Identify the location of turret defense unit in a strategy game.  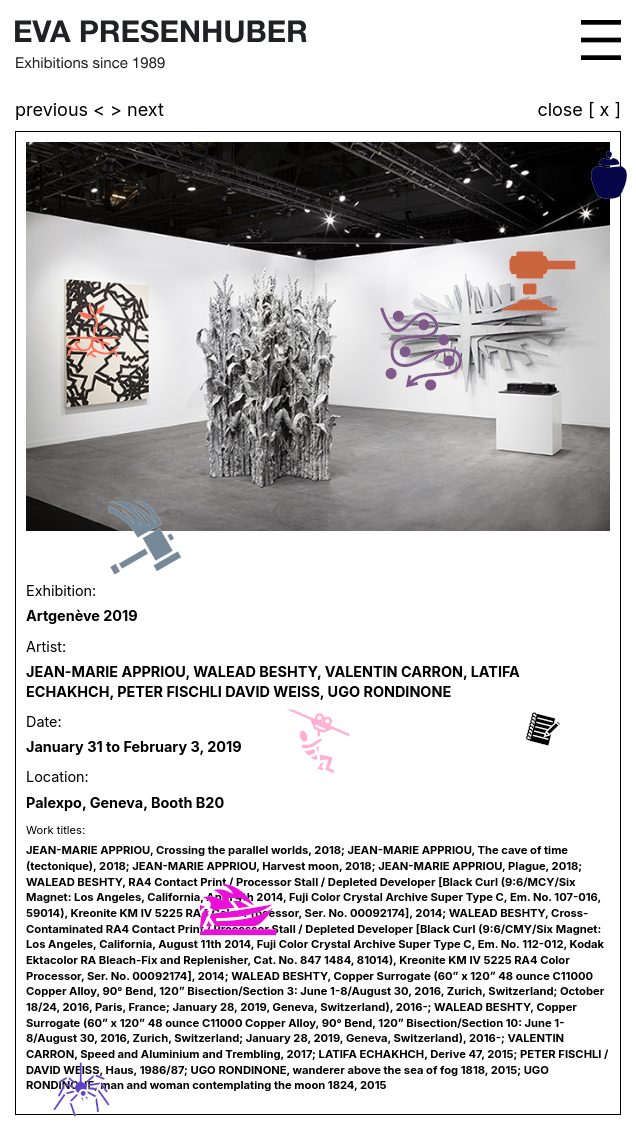
(539, 281).